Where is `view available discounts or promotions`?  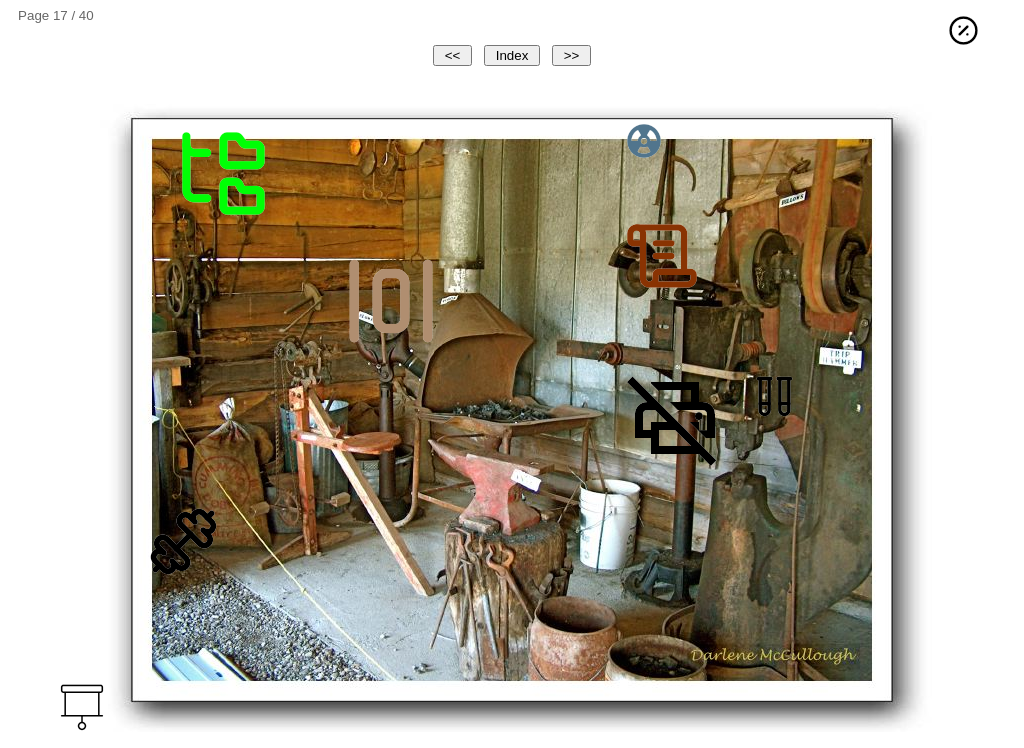
view available discounts or promotions is located at coordinates (963, 30).